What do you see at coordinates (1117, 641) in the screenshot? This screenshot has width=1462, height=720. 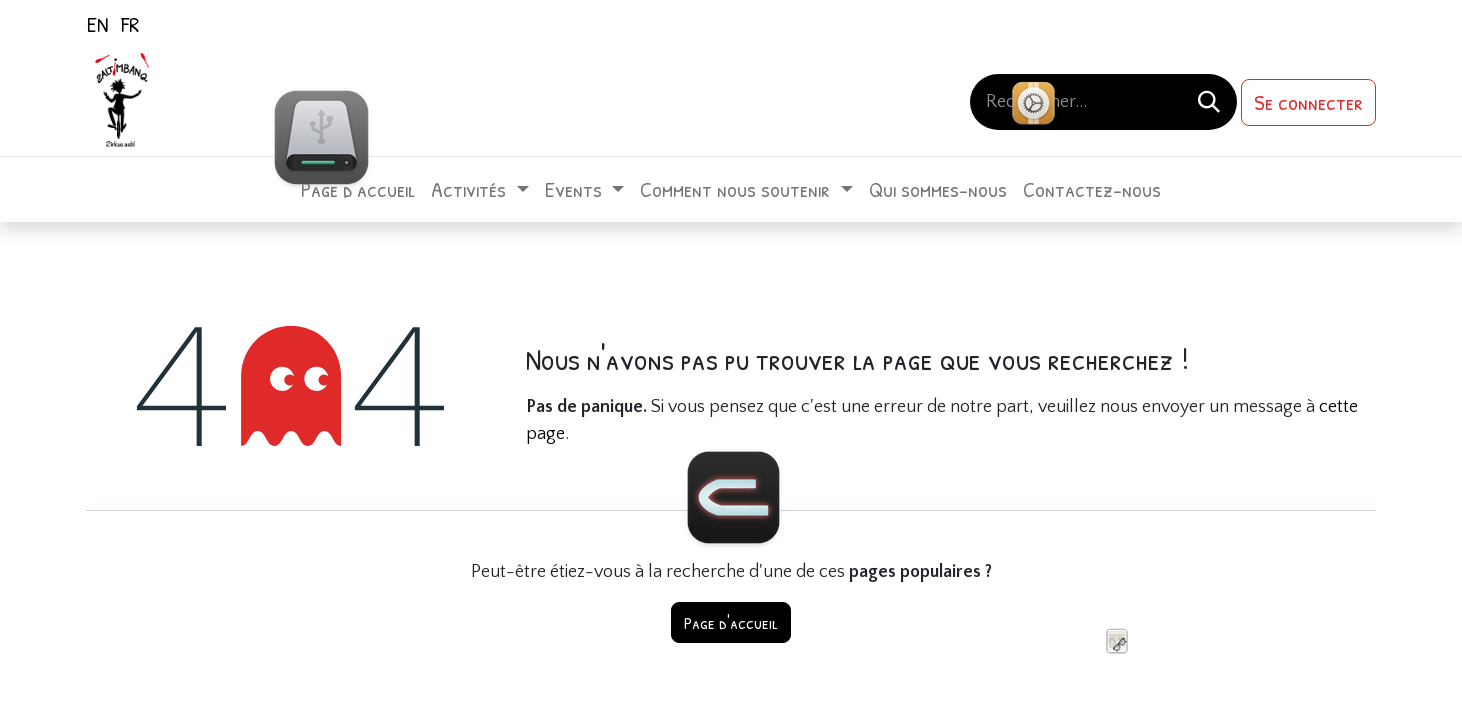 I see `open the documents app` at bounding box center [1117, 641].